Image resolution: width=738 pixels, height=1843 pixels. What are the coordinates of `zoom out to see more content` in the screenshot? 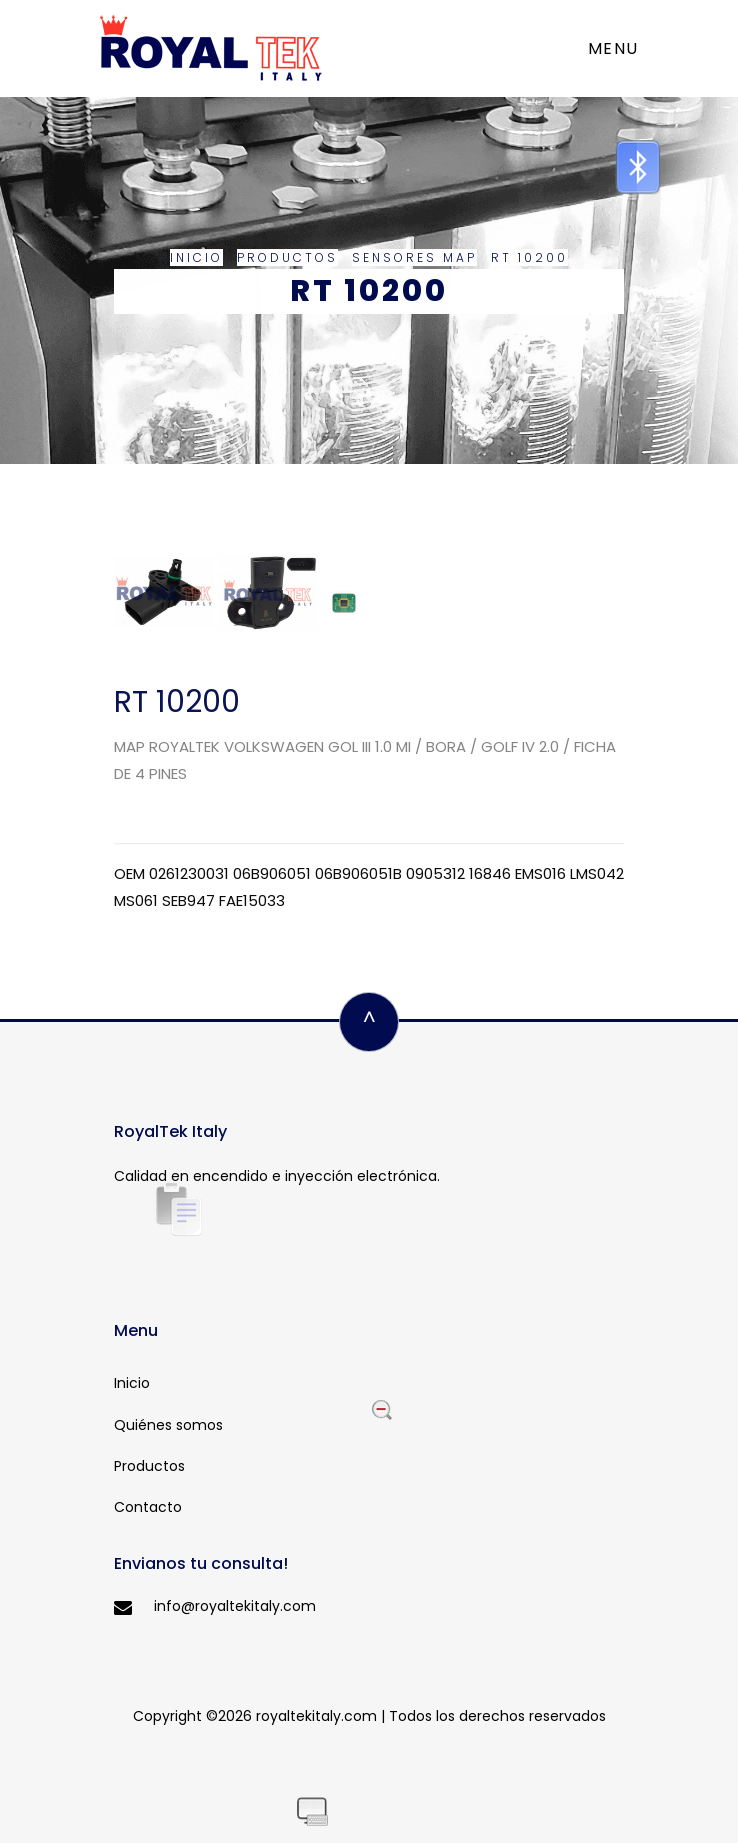 It's located at (382, 1410).